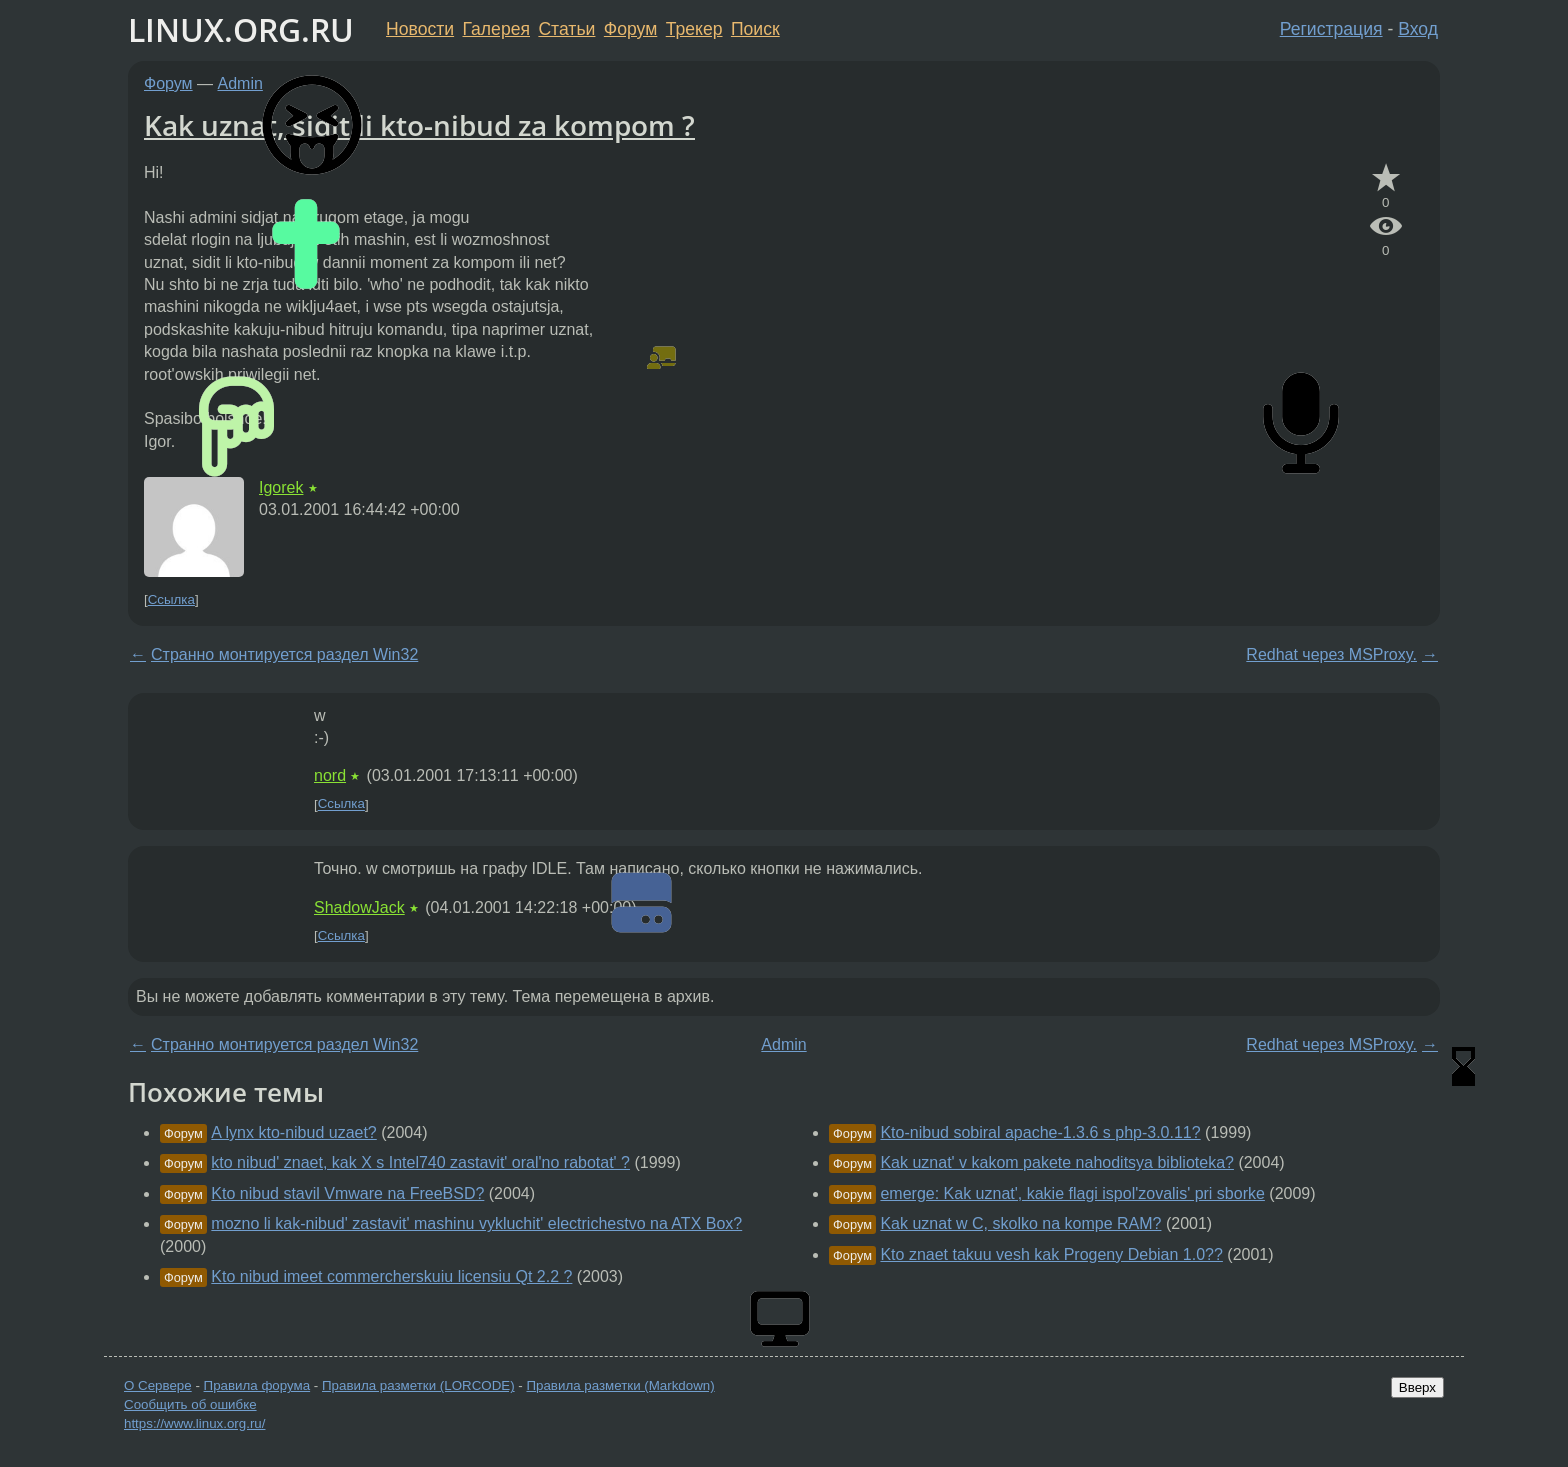  What do you see at coordinates (780, 1317) in the screenshot?
I see `switch to desktop view` at bounding box center [780, 1317].